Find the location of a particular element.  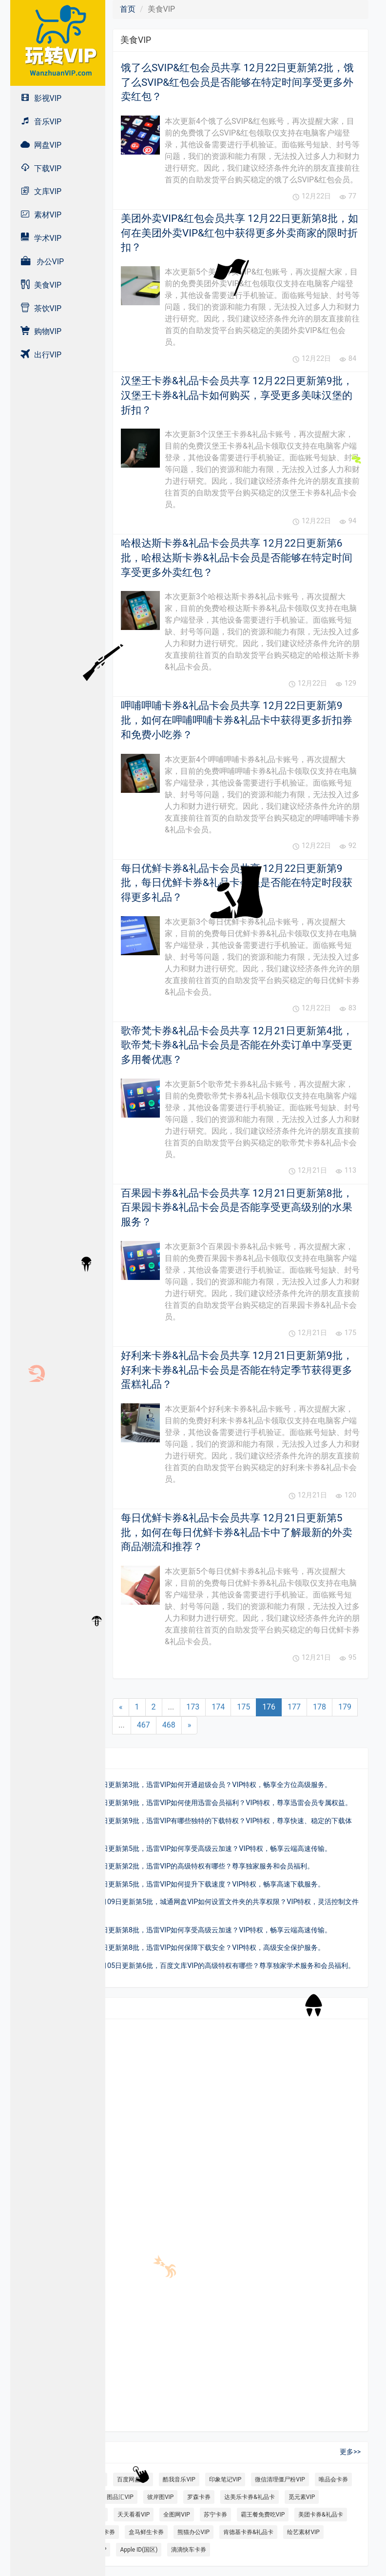

select rifle weapon in game inventory is located at coordinates (103, 662).